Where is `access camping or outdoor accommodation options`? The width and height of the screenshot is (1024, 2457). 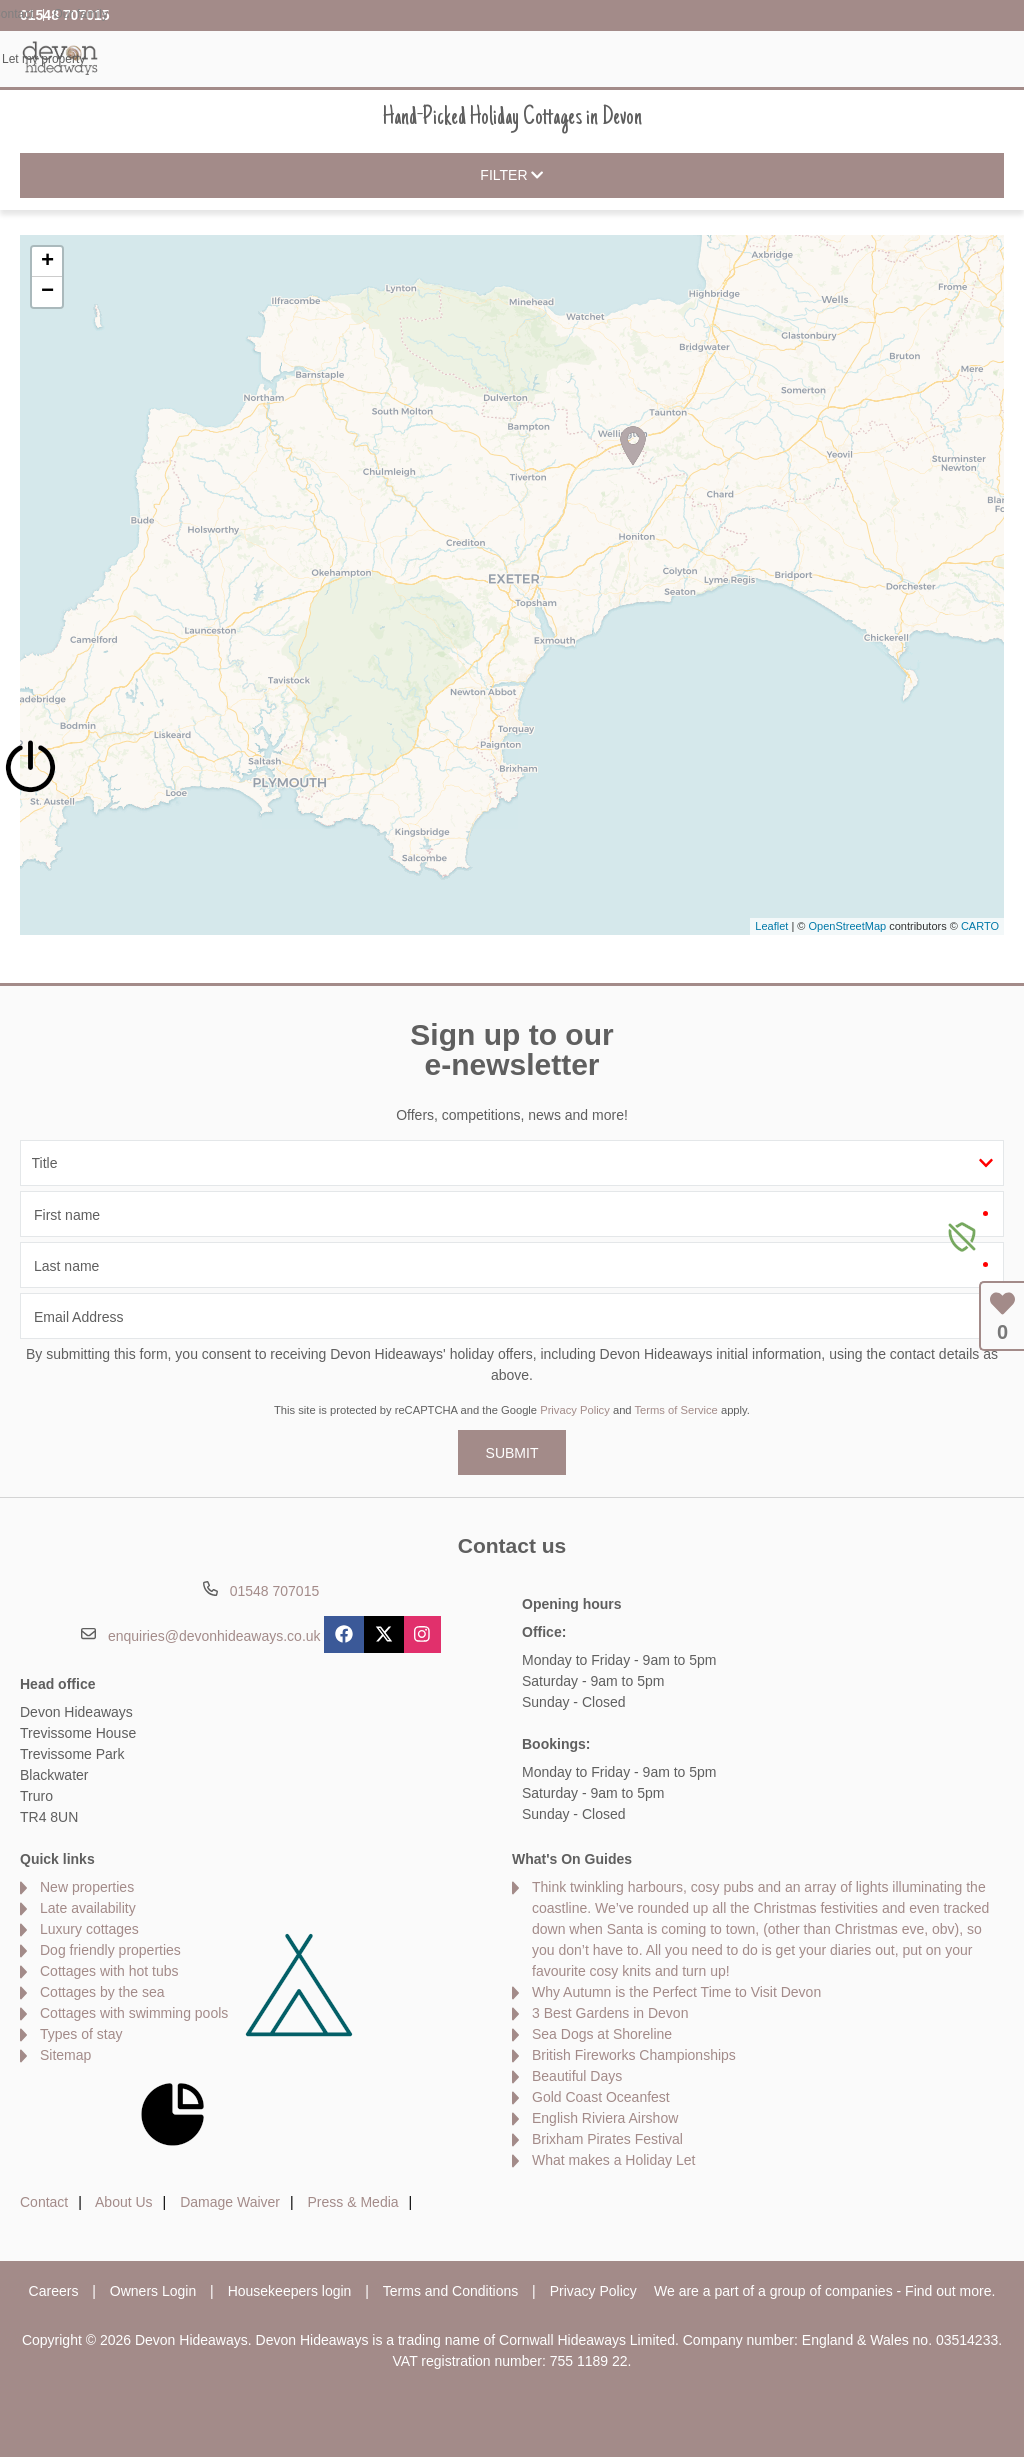
access camping or outdoor accommodation options is located at coordinates (299, 1991).